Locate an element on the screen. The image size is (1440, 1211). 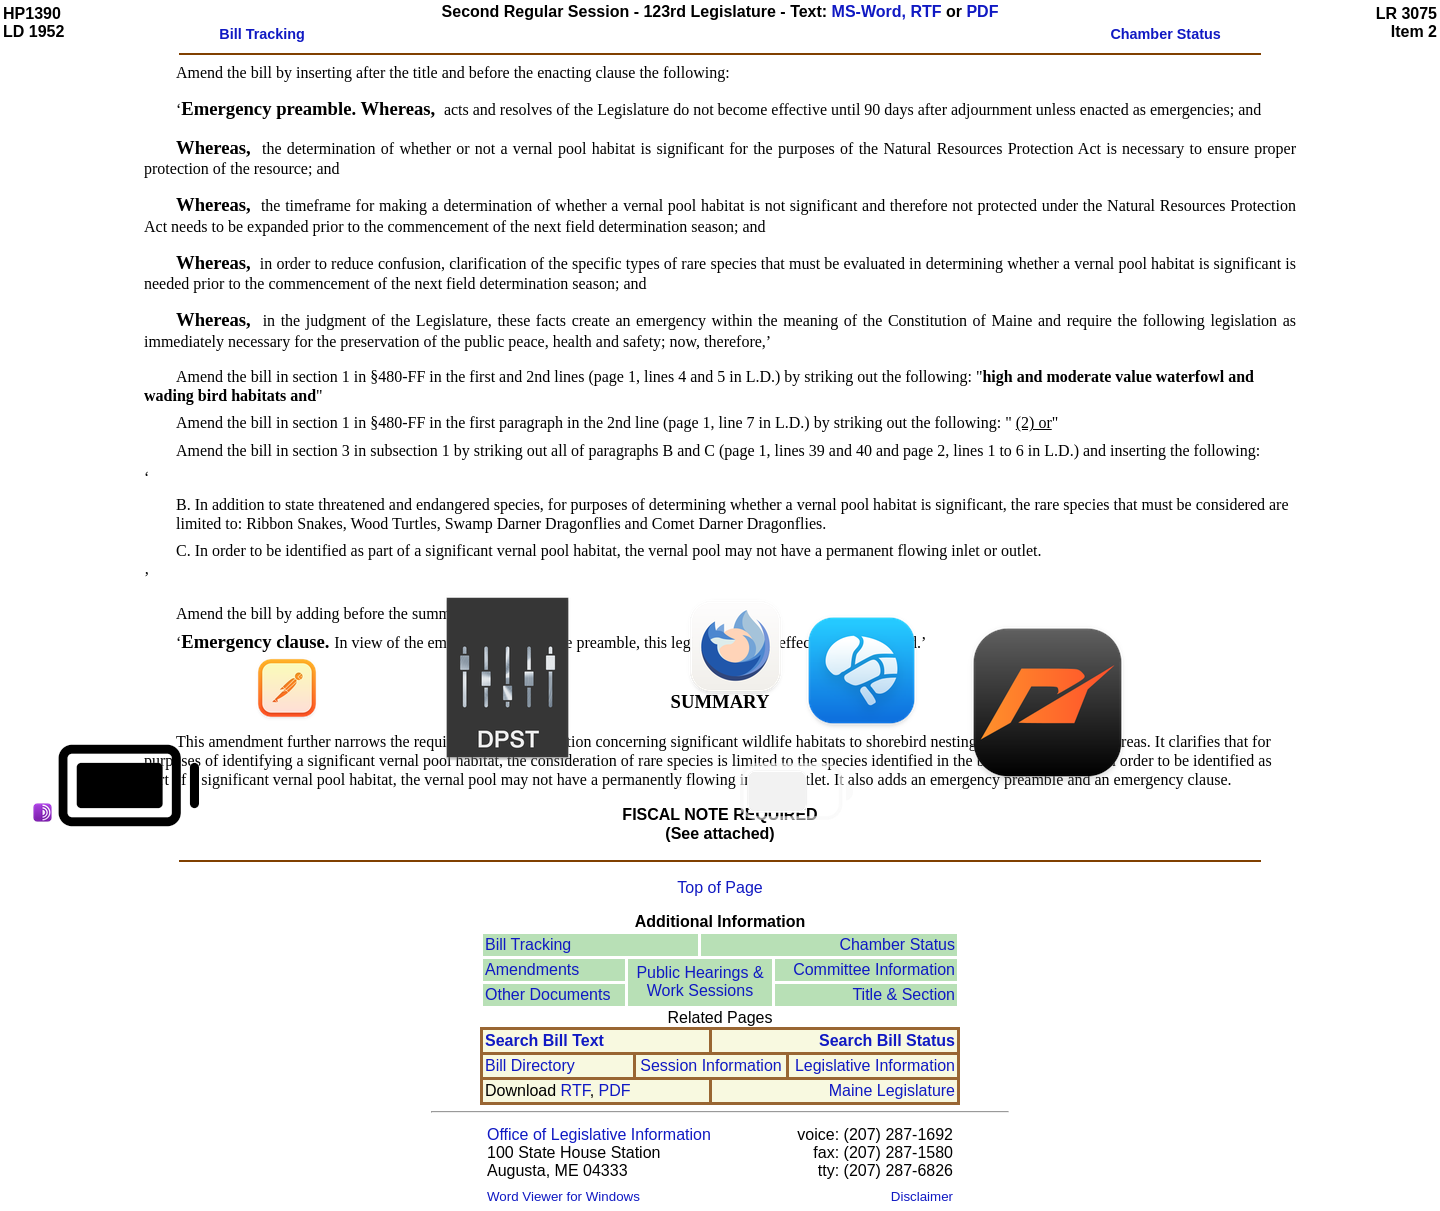
indicates battery level at 60% charge is located at coordinates (796, 791).